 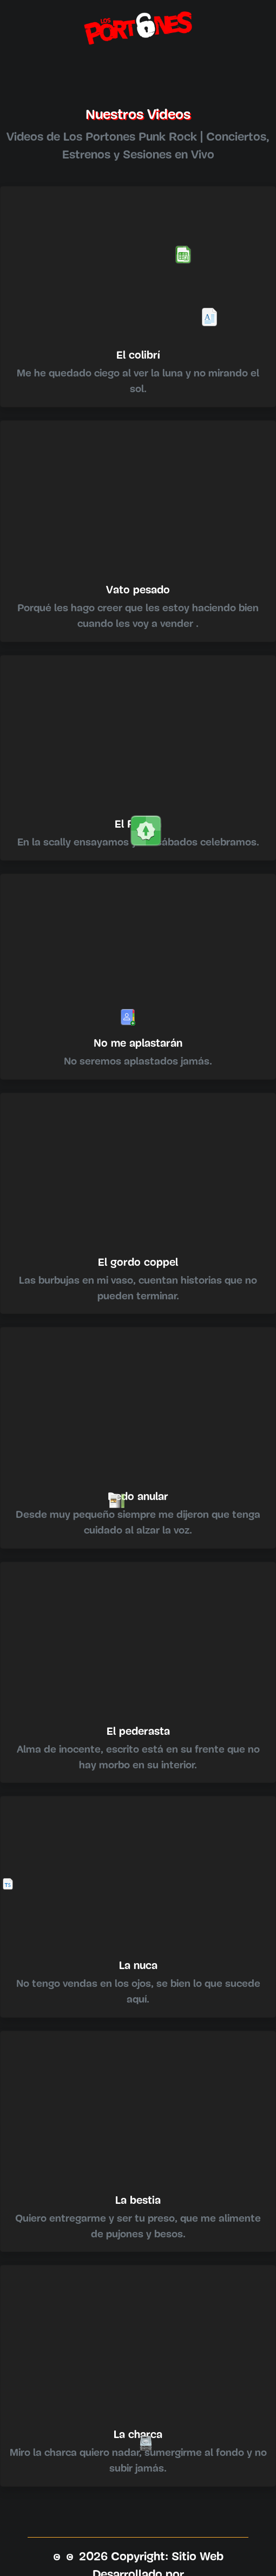 What do you see at coordinates (146, 830) in the screenshot?
I see `check for operating system updates` at bounding box center [146, 830].